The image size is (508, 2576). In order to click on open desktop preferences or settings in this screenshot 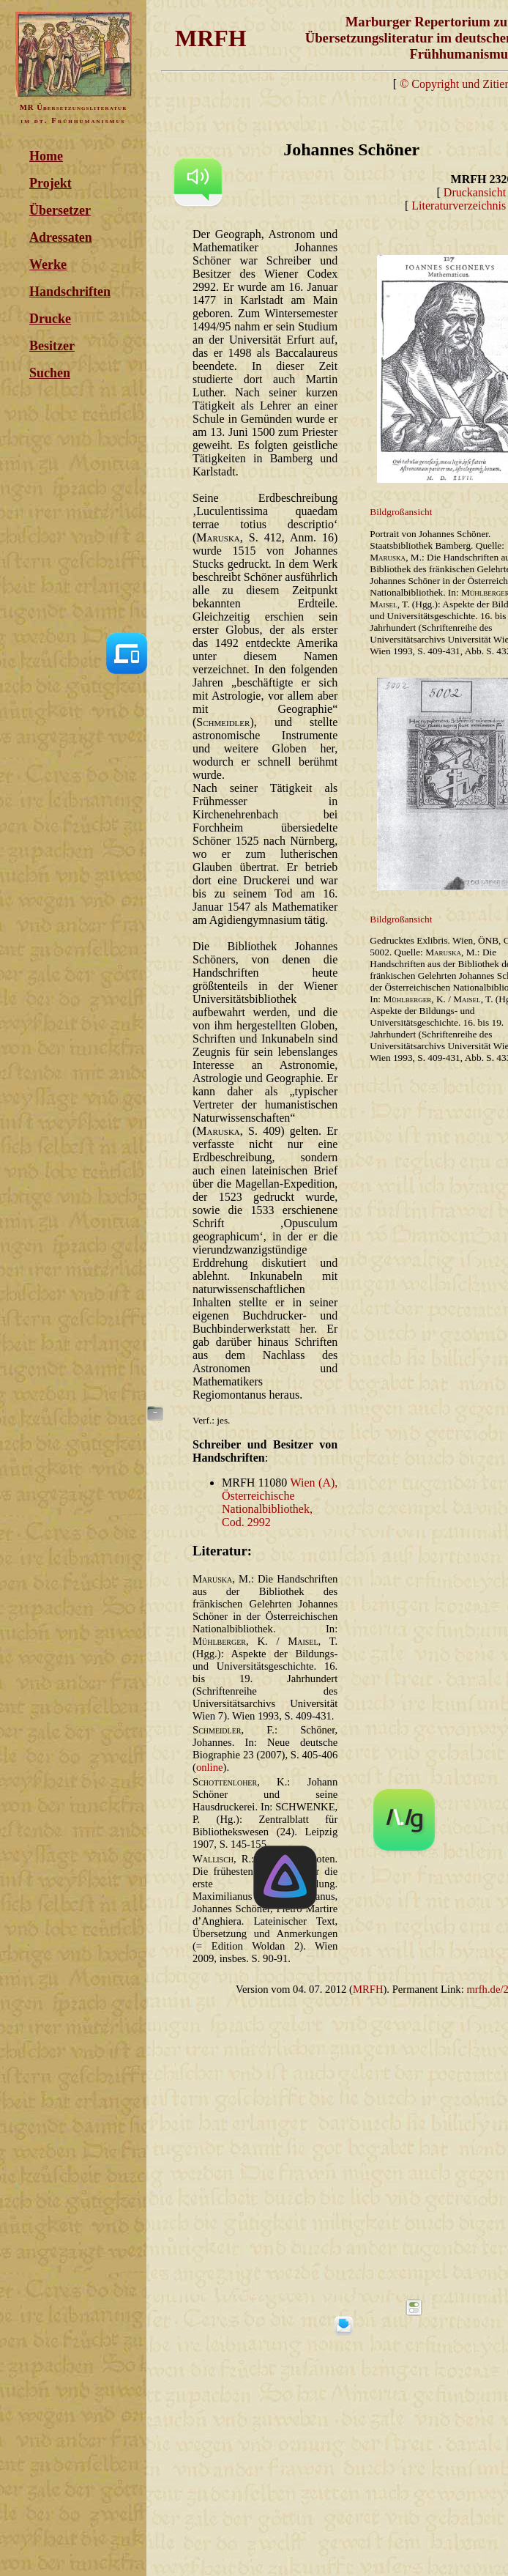, I will do `click(414, 2307)`.